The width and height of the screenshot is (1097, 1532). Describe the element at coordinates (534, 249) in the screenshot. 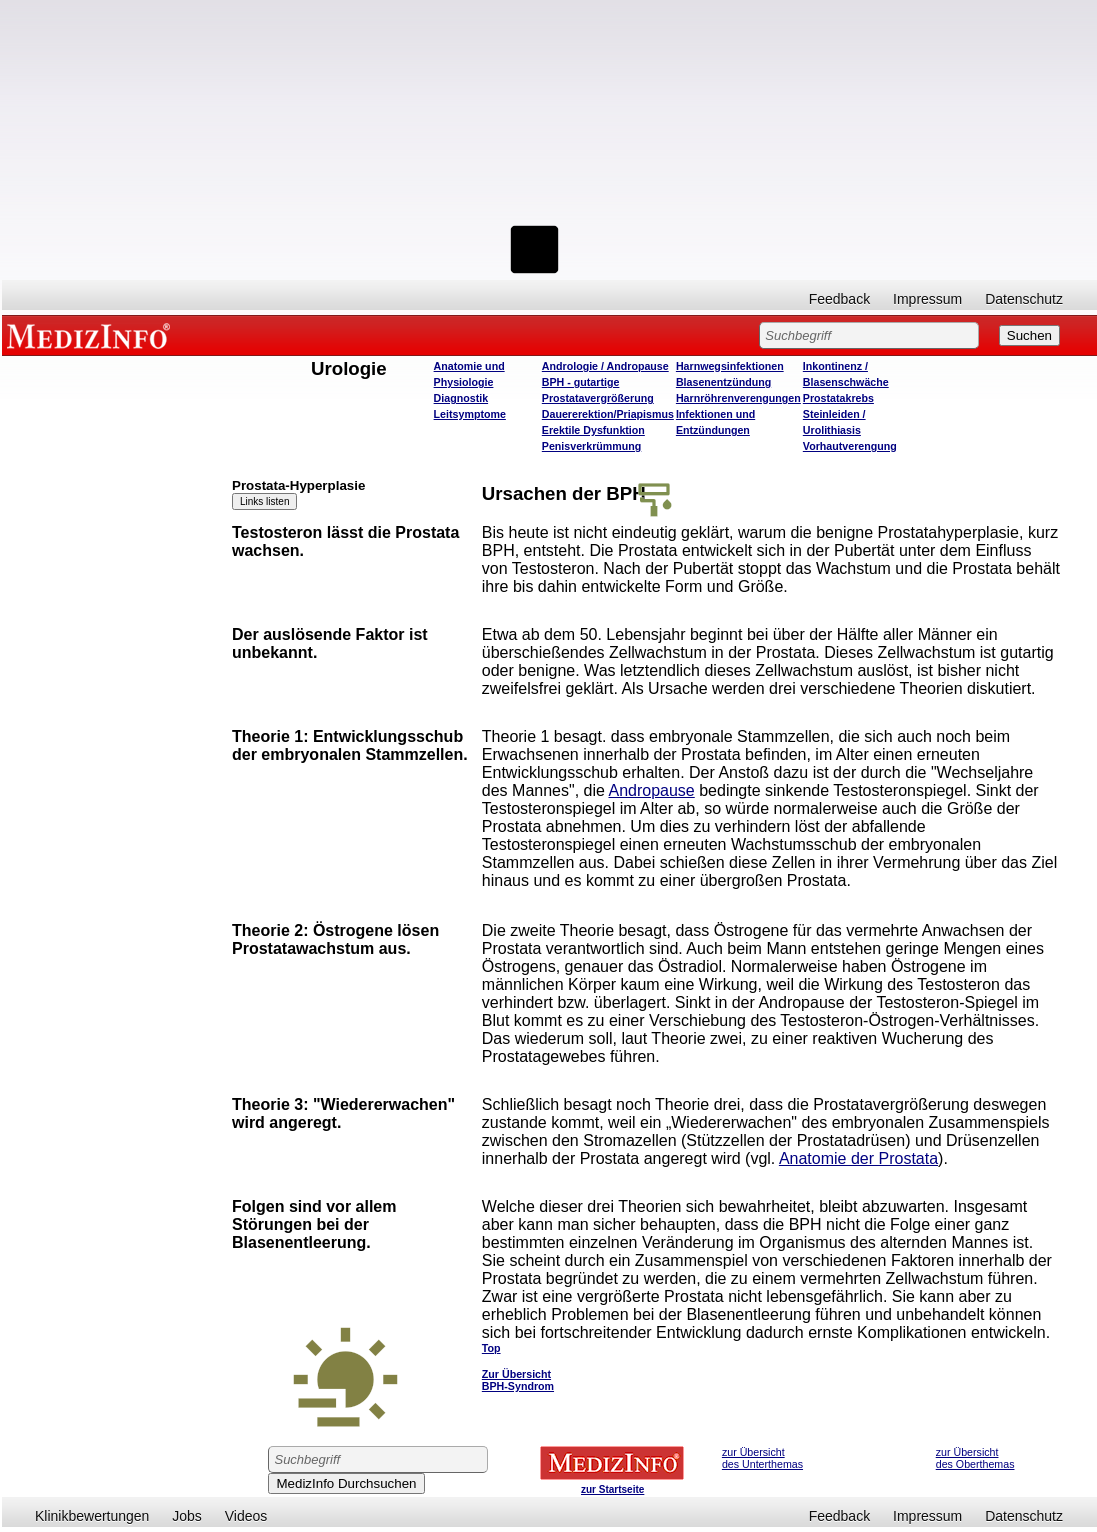

I see `stop media playback` at that location.